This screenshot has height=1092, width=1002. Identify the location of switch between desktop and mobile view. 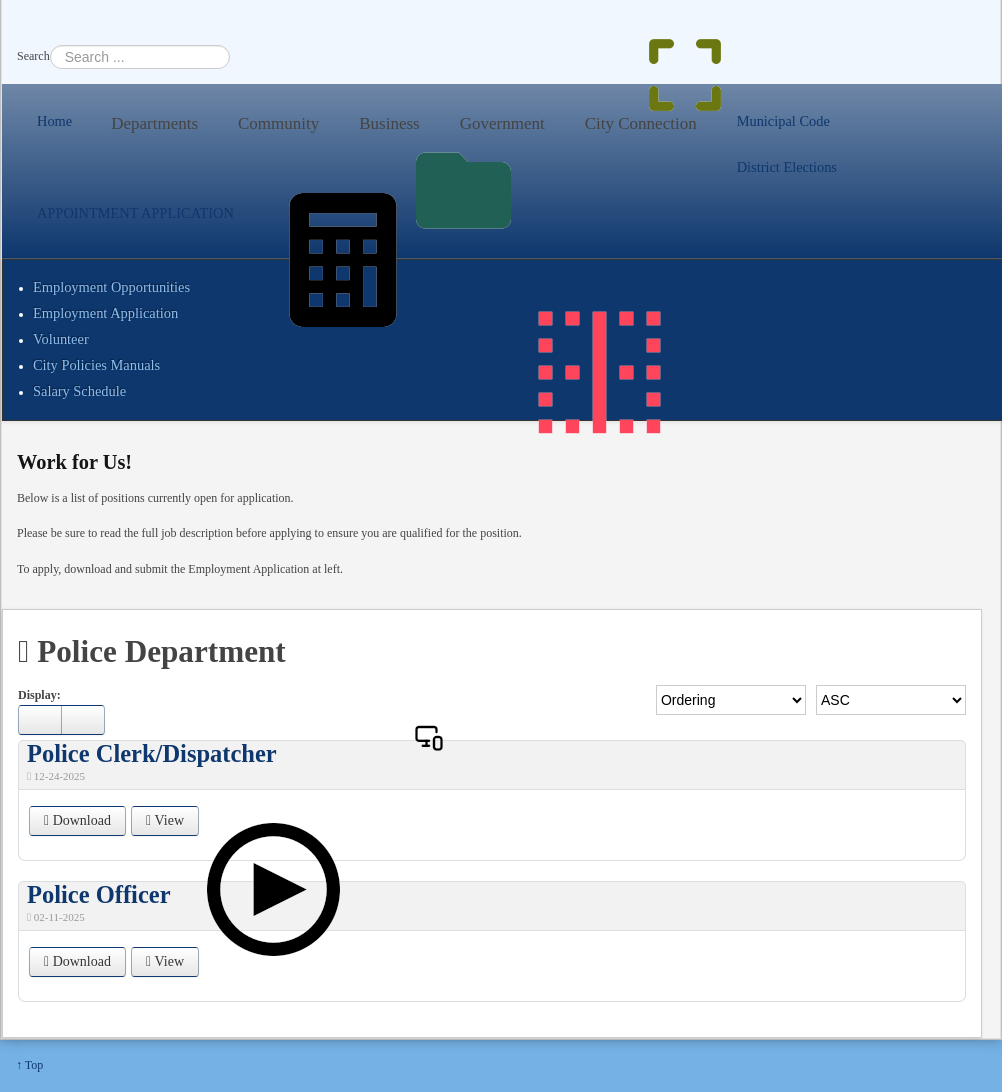
(429, 737).